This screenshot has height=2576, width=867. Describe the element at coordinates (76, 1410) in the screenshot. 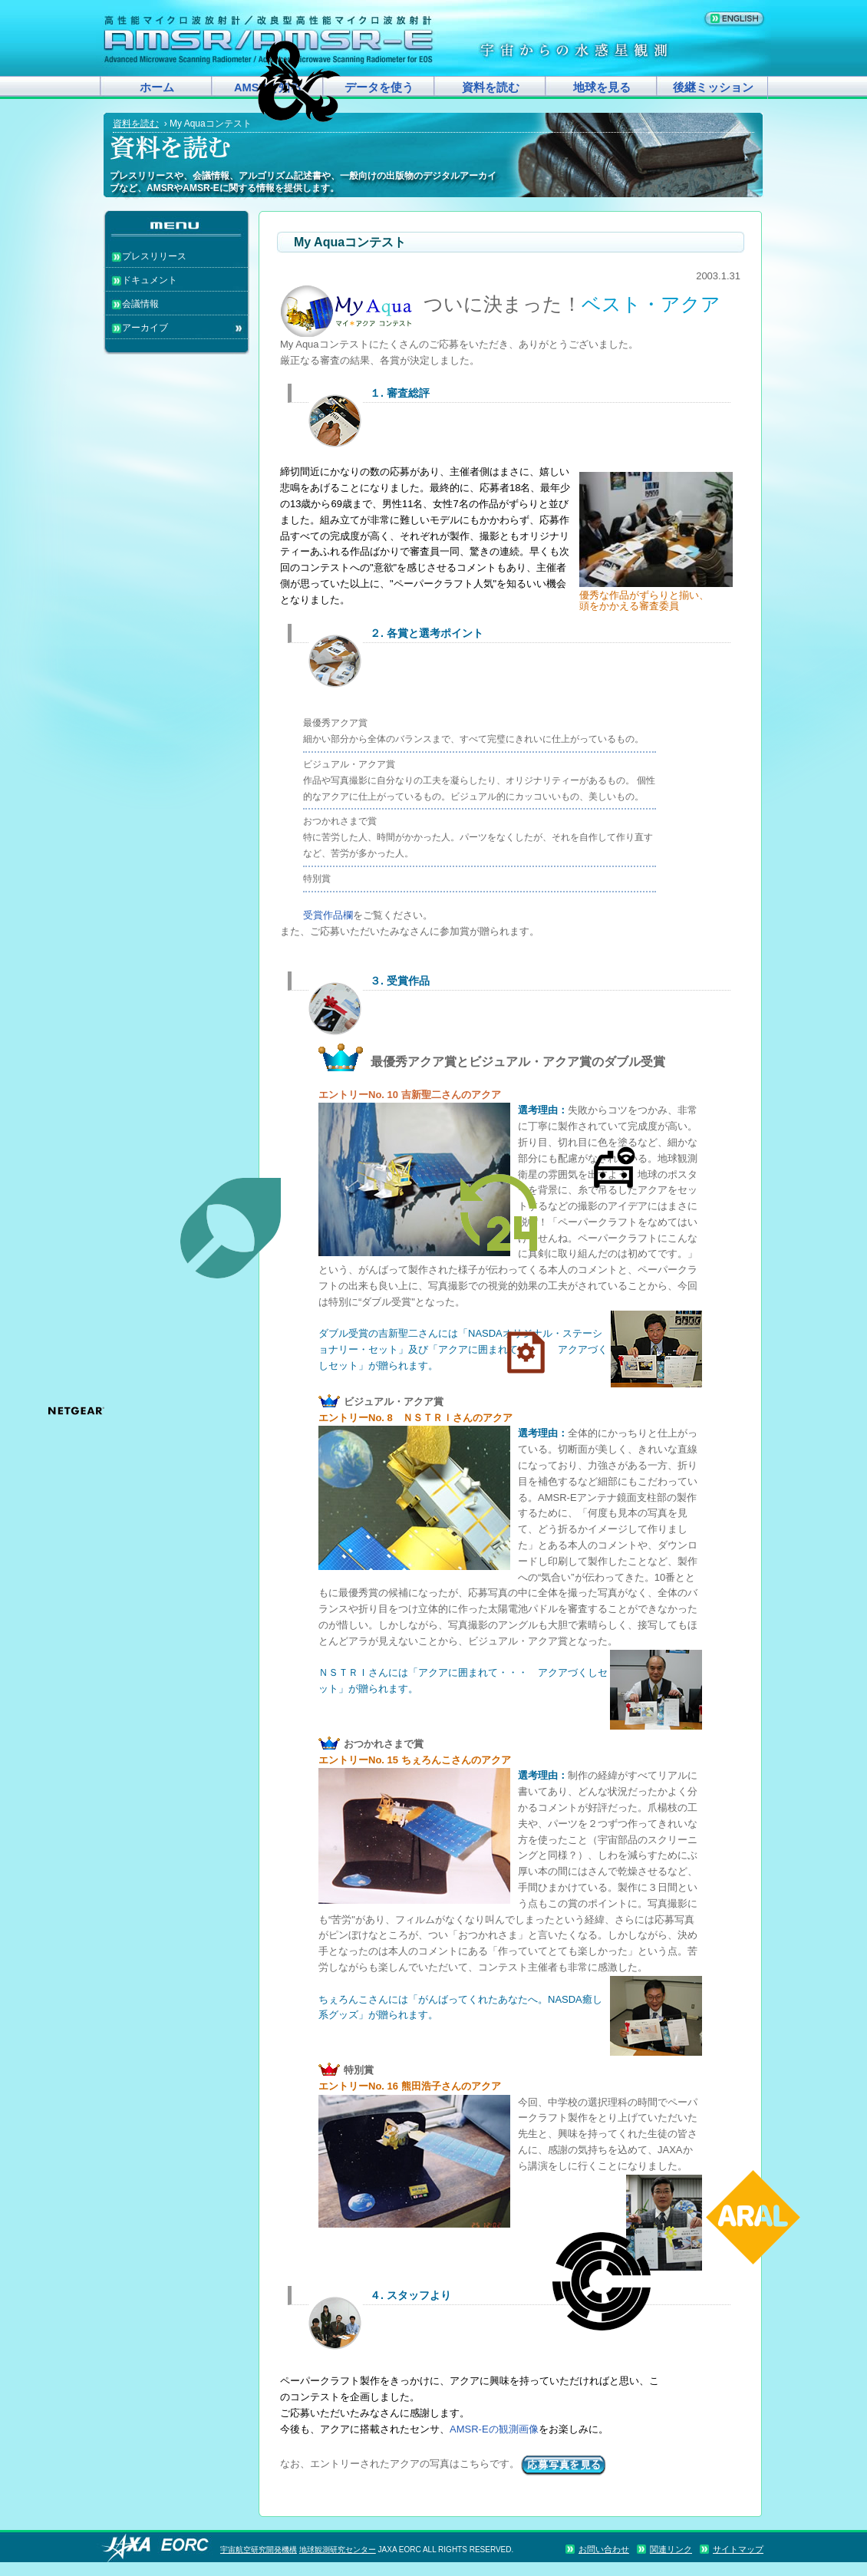

I see `netgear brand logo` at that location.